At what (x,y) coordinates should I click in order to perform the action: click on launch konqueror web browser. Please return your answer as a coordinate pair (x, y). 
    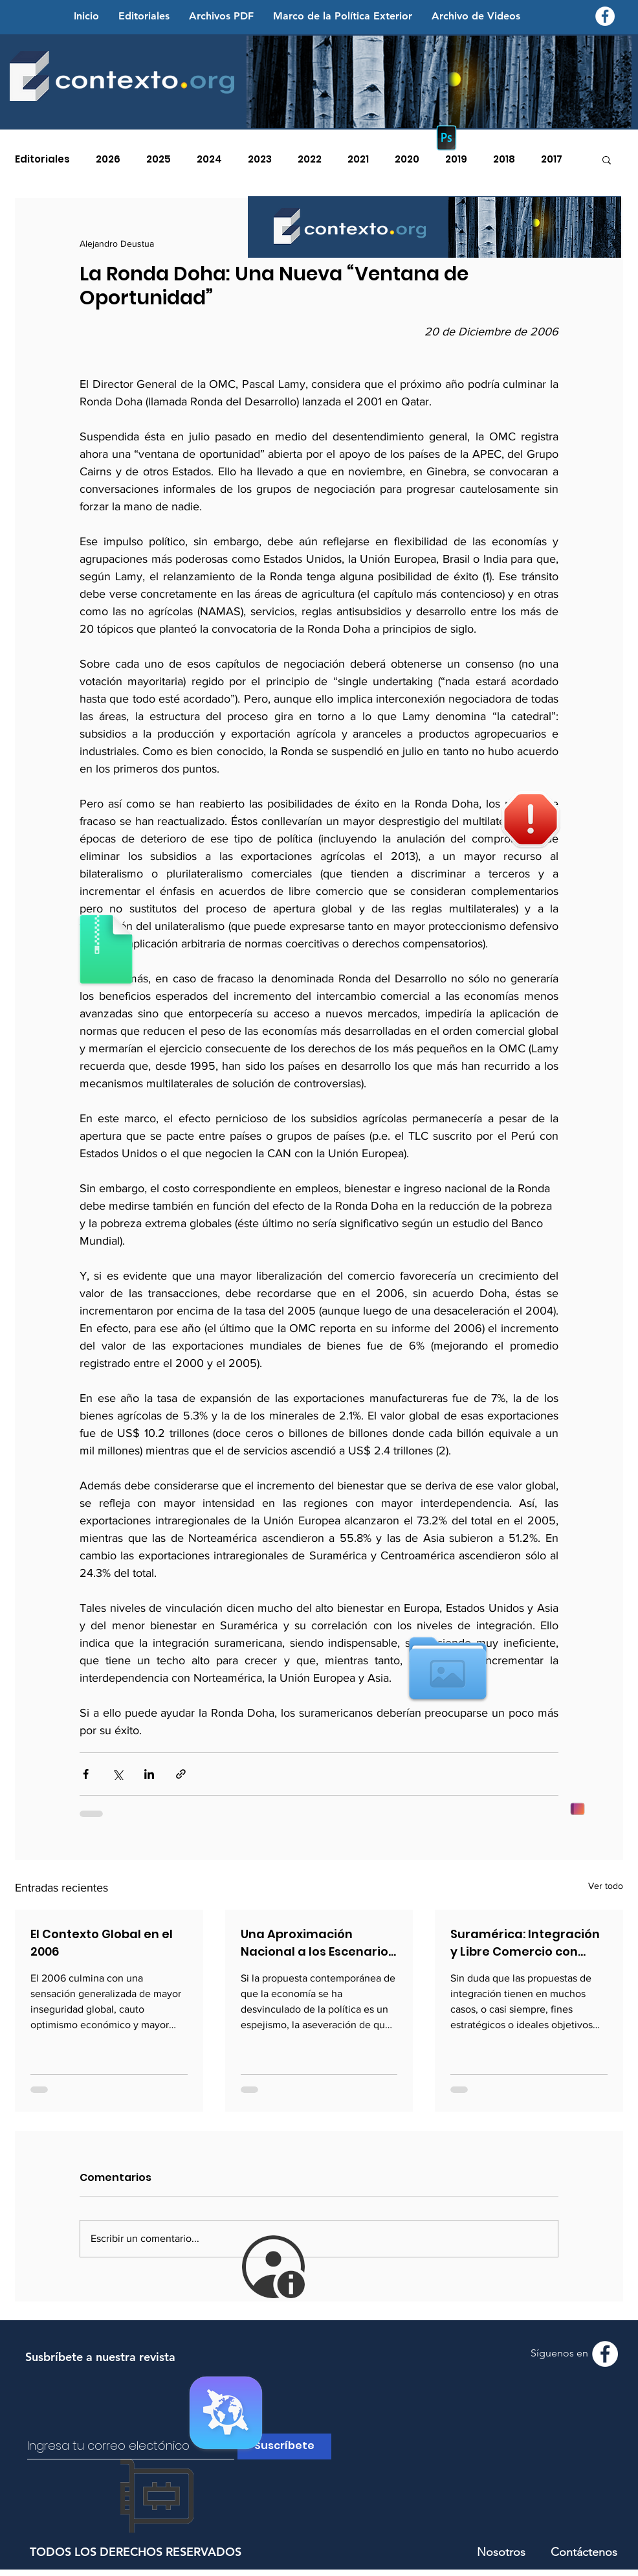
    Looking at the image, I should click on (226, 2413).